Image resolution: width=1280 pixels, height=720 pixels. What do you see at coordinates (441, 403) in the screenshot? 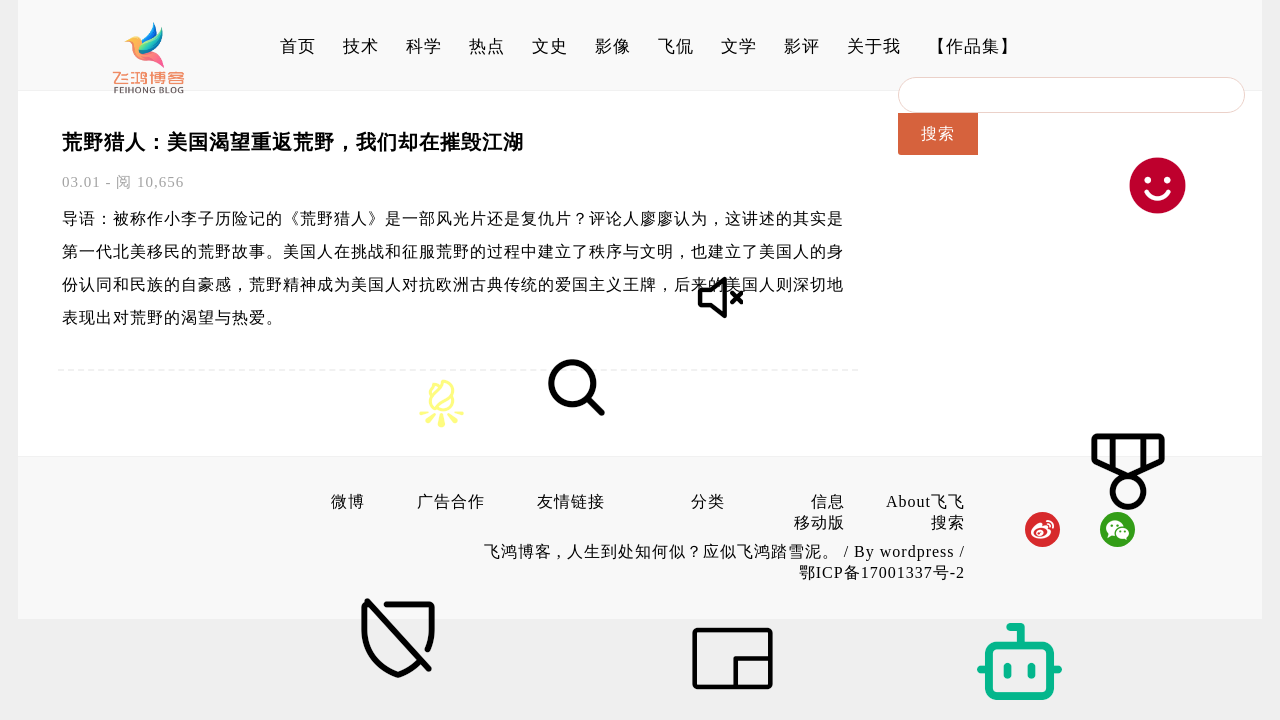
I see `access campfire or outdoor activity features` at bounding box center [441, 403].